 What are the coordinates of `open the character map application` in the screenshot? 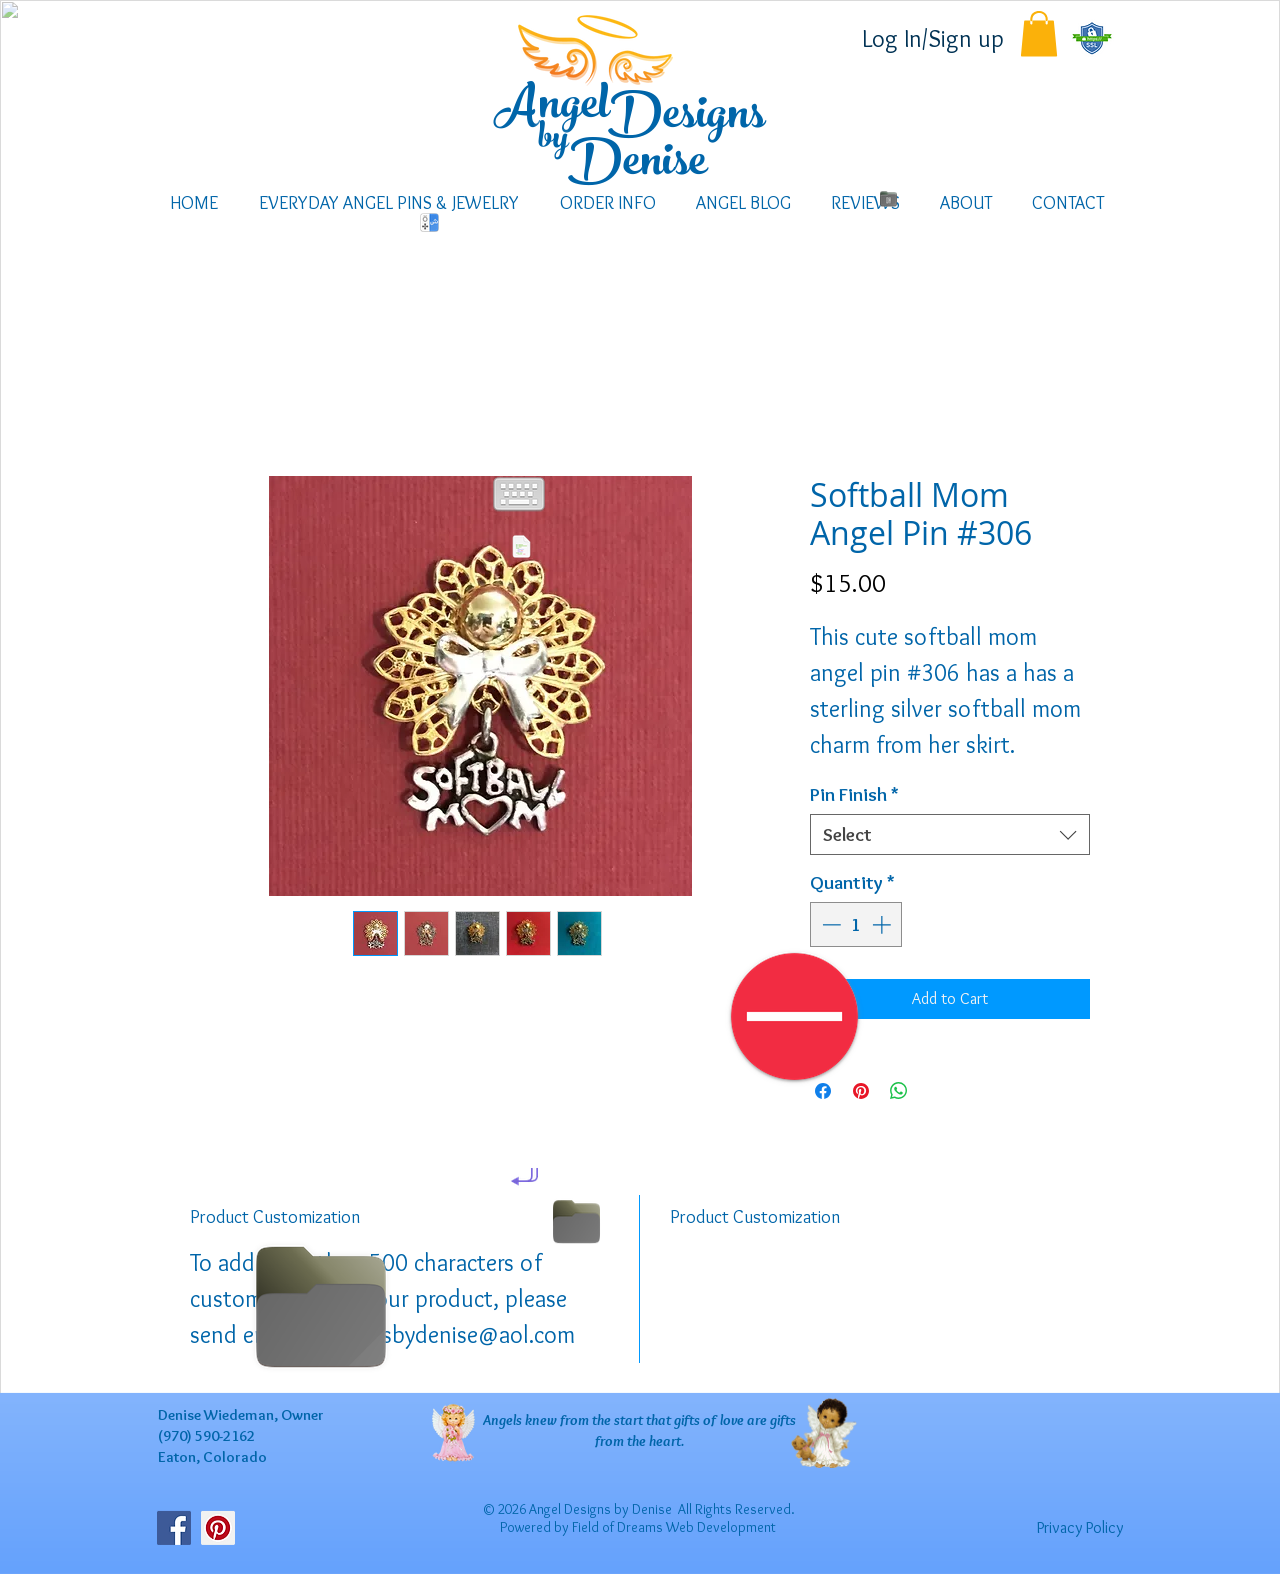 It's located at (429, 222).